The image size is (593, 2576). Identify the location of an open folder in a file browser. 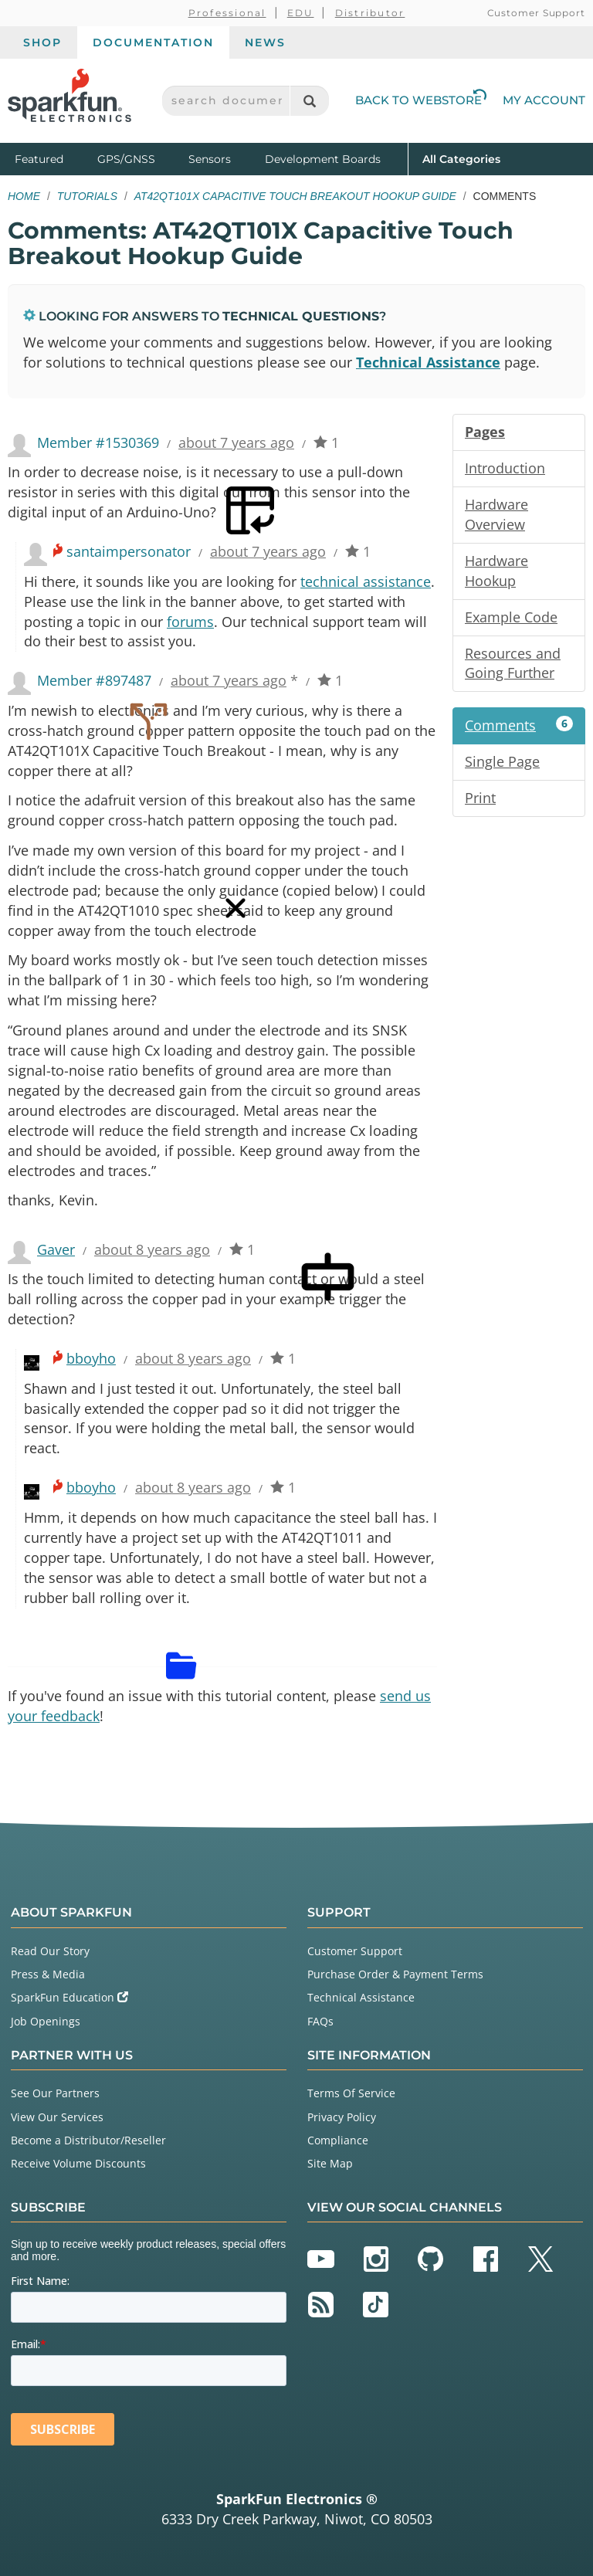
(181, 1666).